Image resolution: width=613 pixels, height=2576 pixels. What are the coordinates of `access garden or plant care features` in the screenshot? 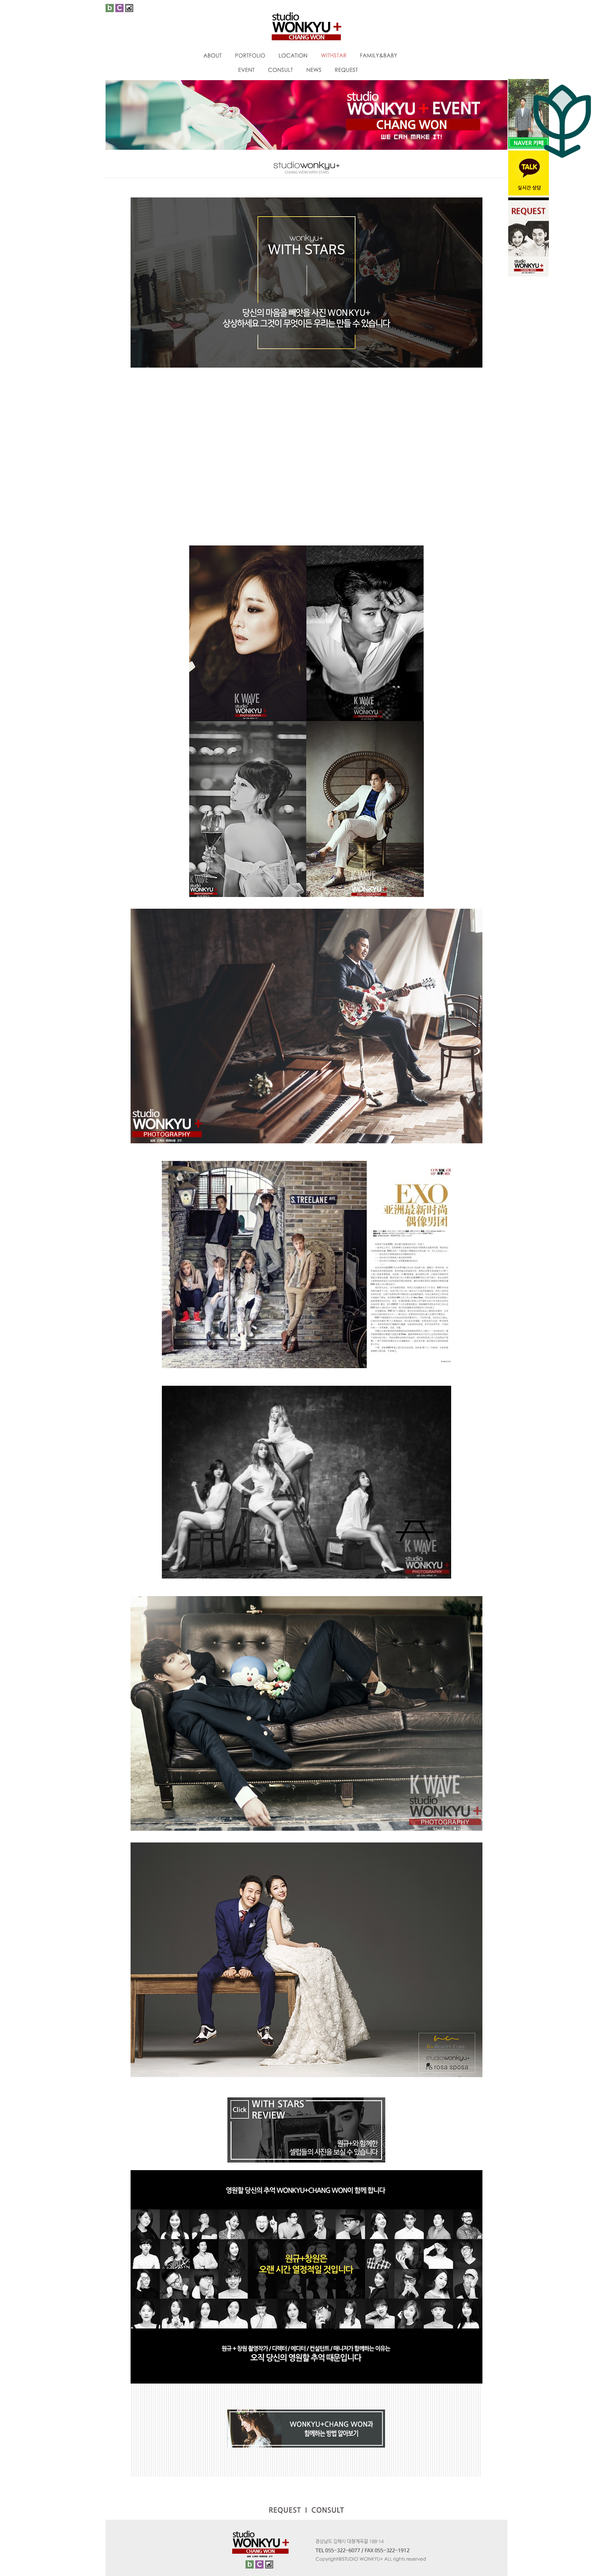 It's located at (562, 121).